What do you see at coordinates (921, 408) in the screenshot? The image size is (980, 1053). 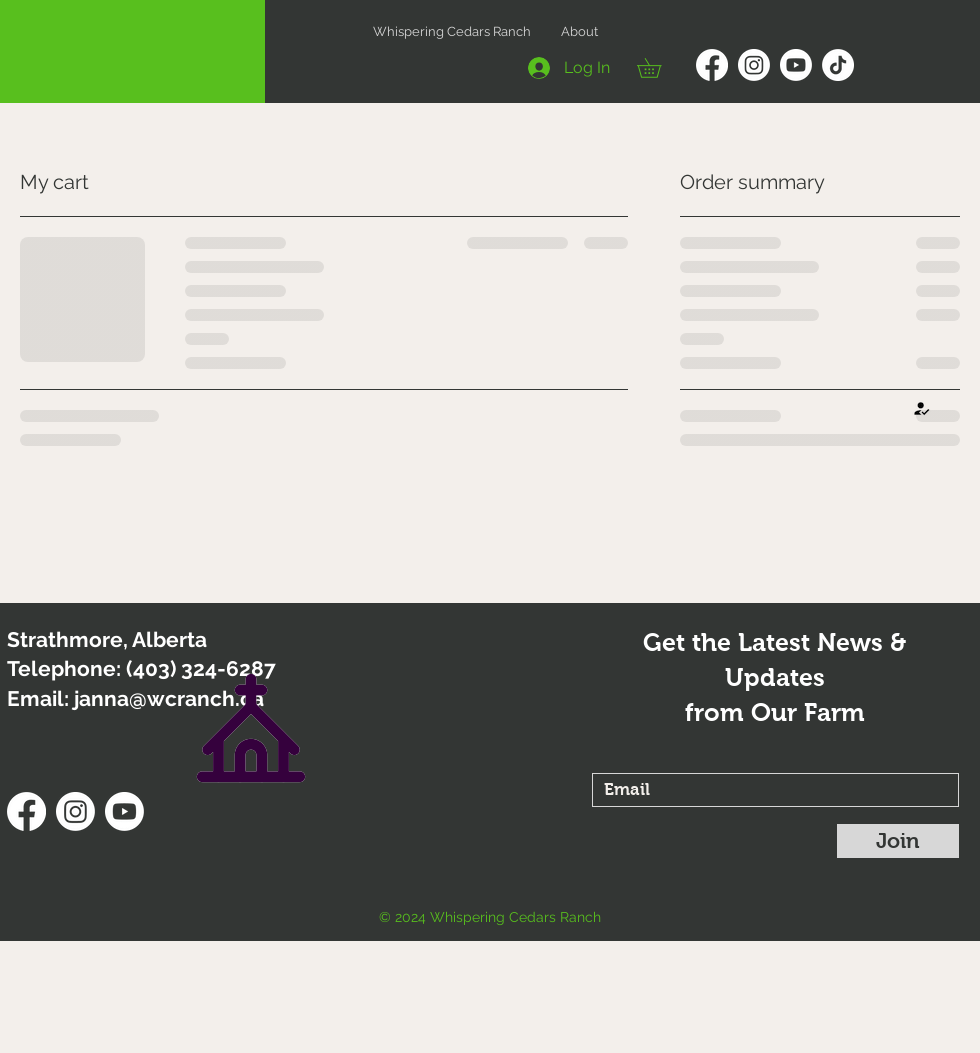 I see `verify or approve a user account` at bounding box center [921, 408].